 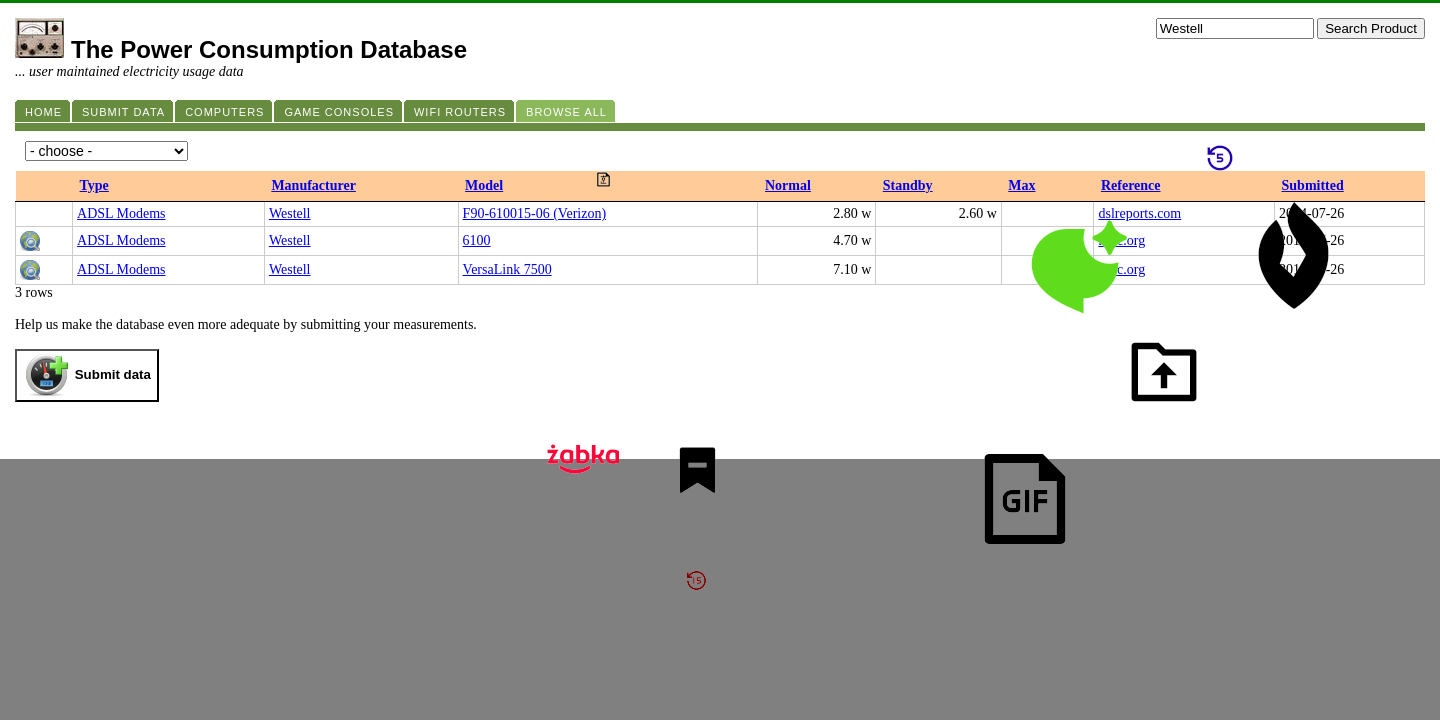 What do you see at coordinates (697, 469) in the screenshot?
I see `remove from saved bookmarks` at bounding box center [697, 469].